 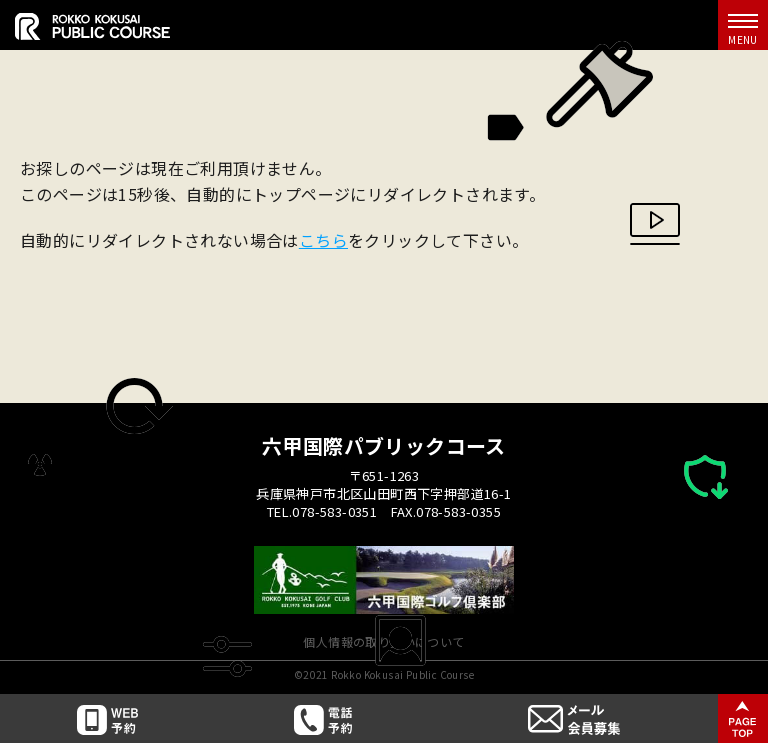 I want to click on access crafting or building tools, so click(x=599, y=87).